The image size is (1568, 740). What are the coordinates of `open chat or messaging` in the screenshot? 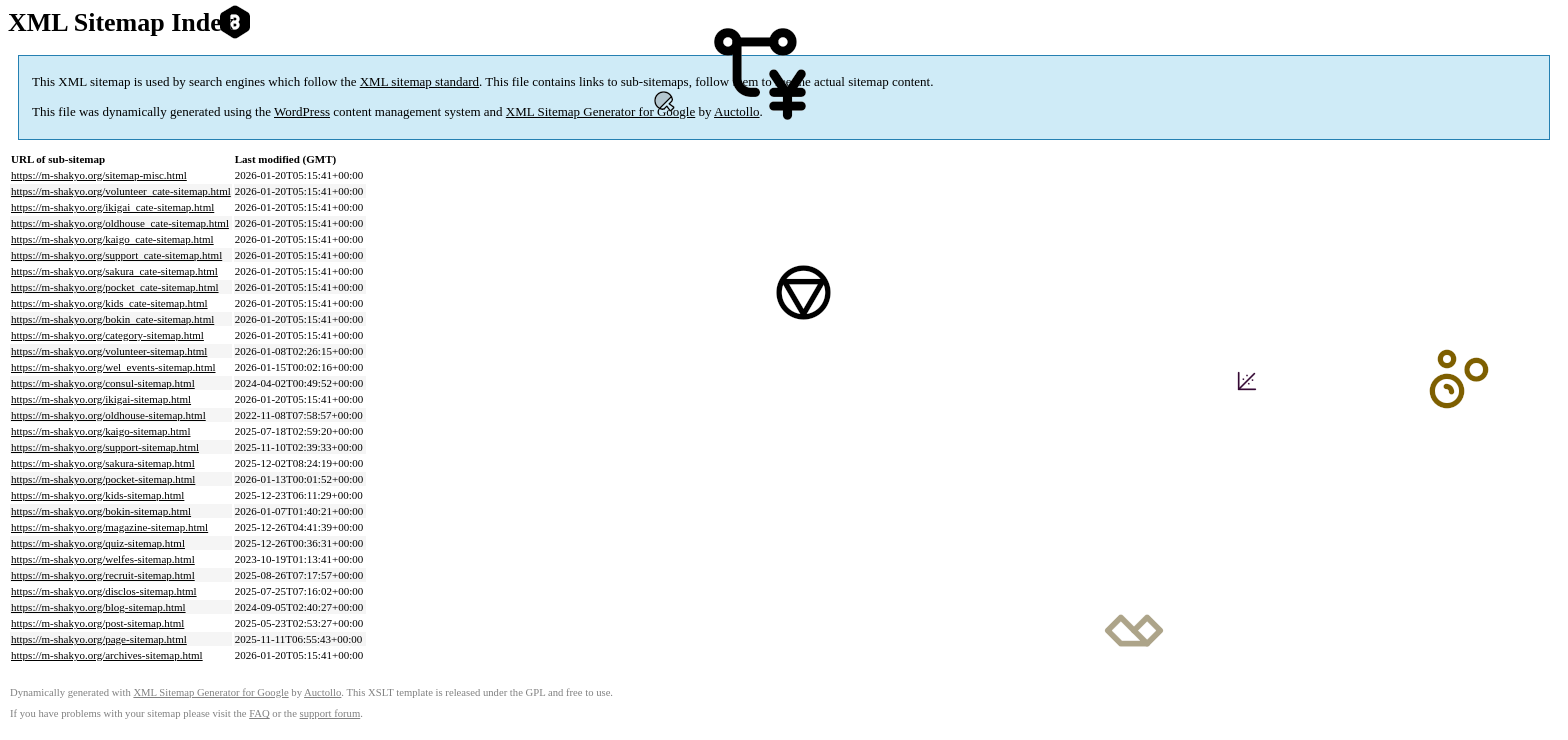 It's located at (1459, 379).